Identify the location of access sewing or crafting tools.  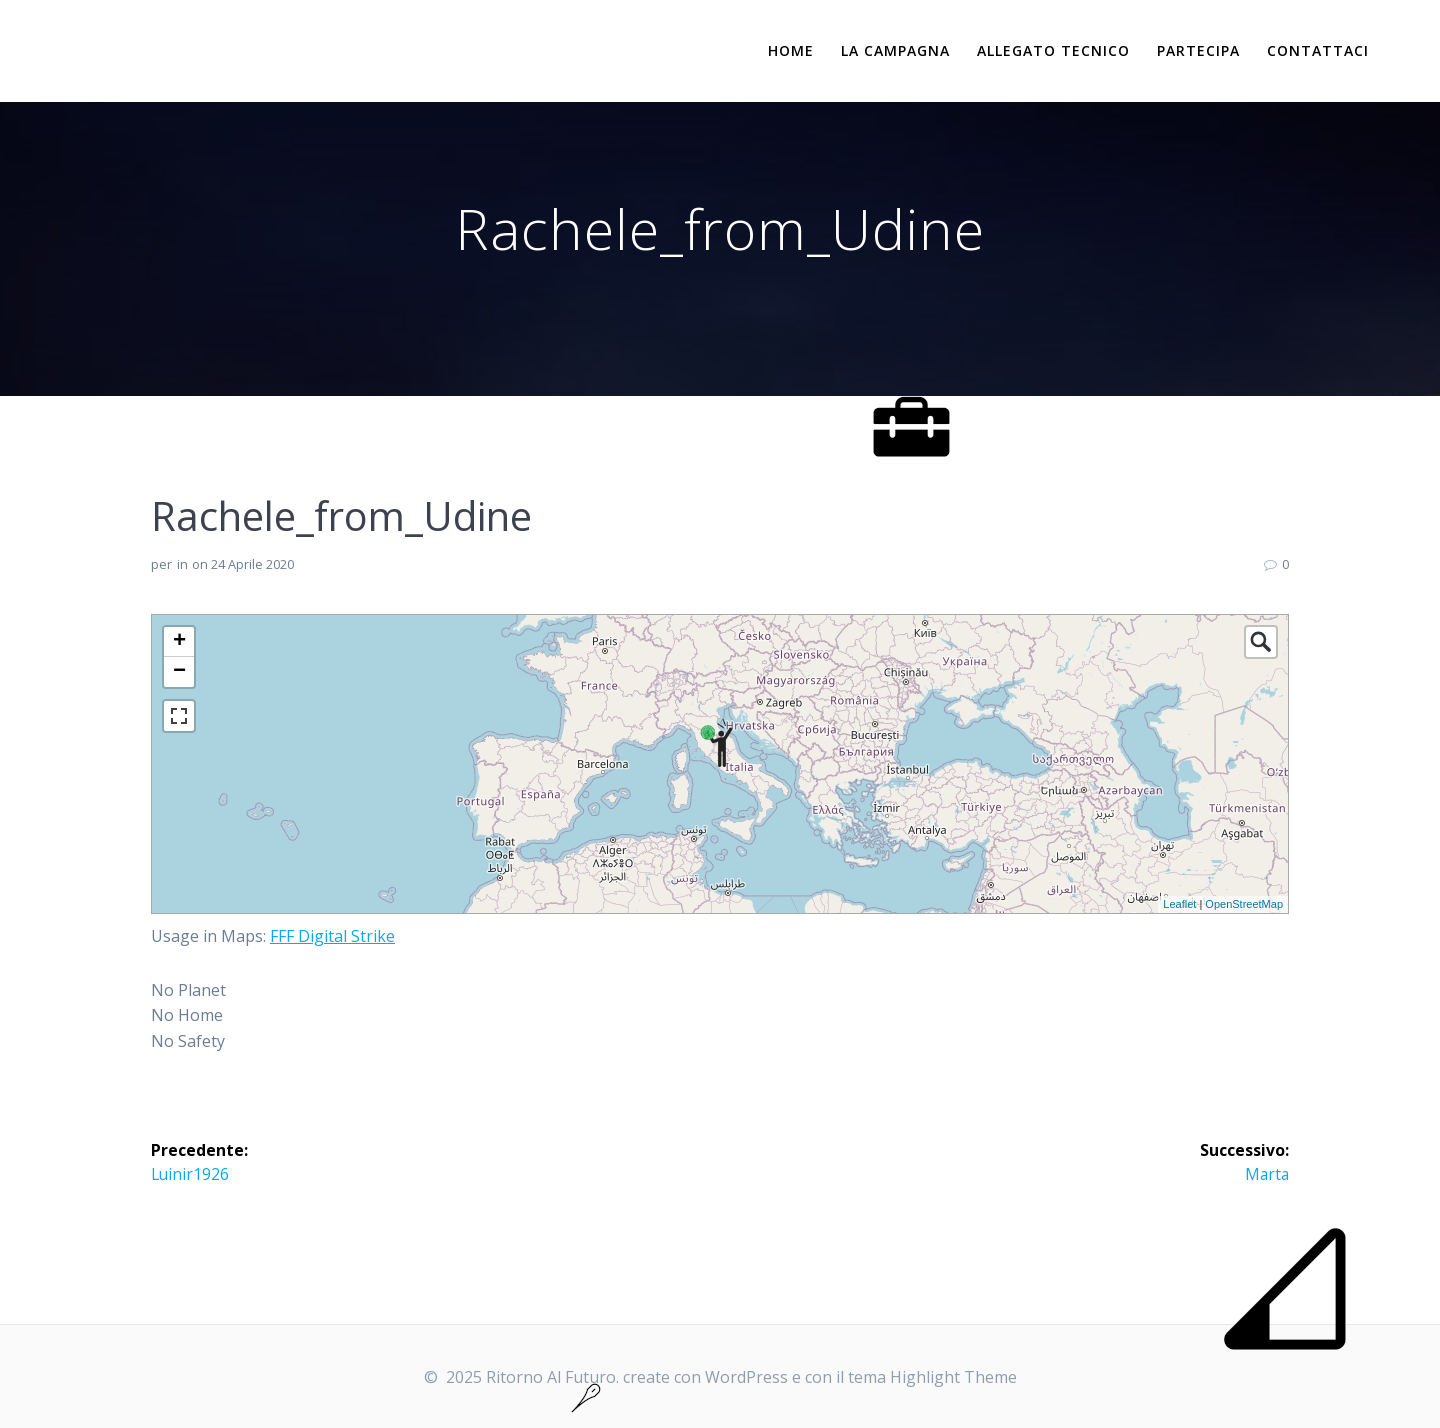
(586, 1398).